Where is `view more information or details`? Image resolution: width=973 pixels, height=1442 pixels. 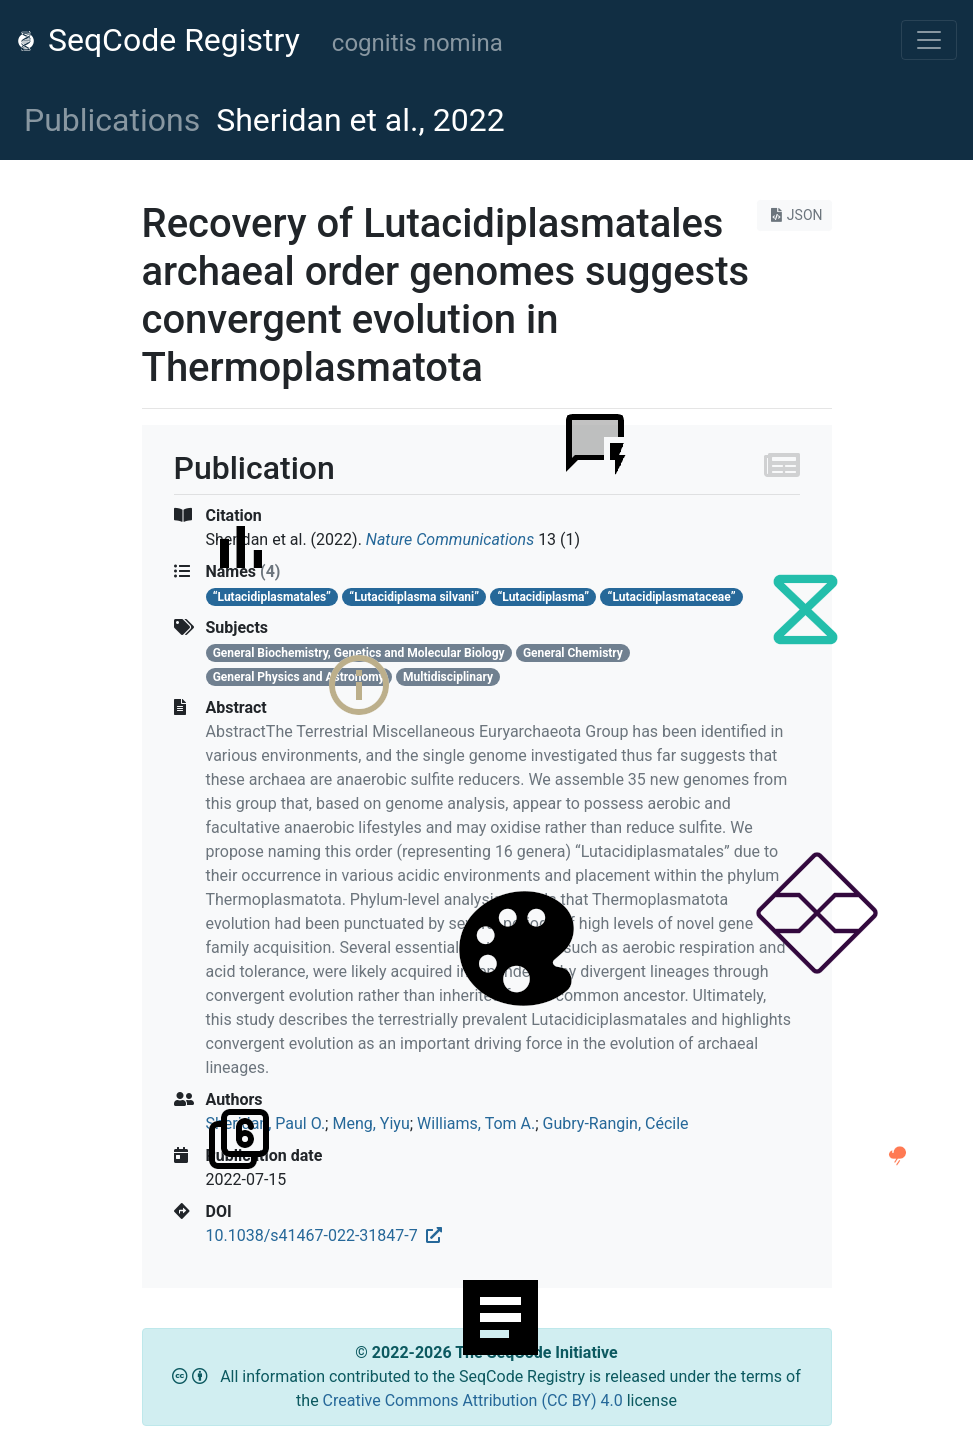
view more information or details is located at coordinates (359, 685).